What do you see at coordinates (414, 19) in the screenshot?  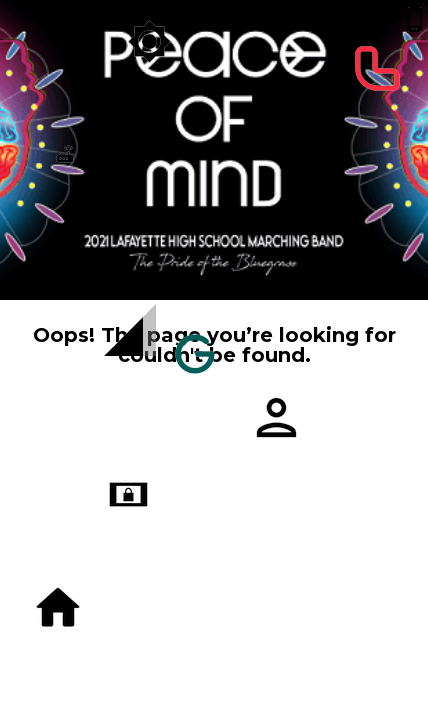 I see `access phone or calling features` at bounding box center [414, 19].